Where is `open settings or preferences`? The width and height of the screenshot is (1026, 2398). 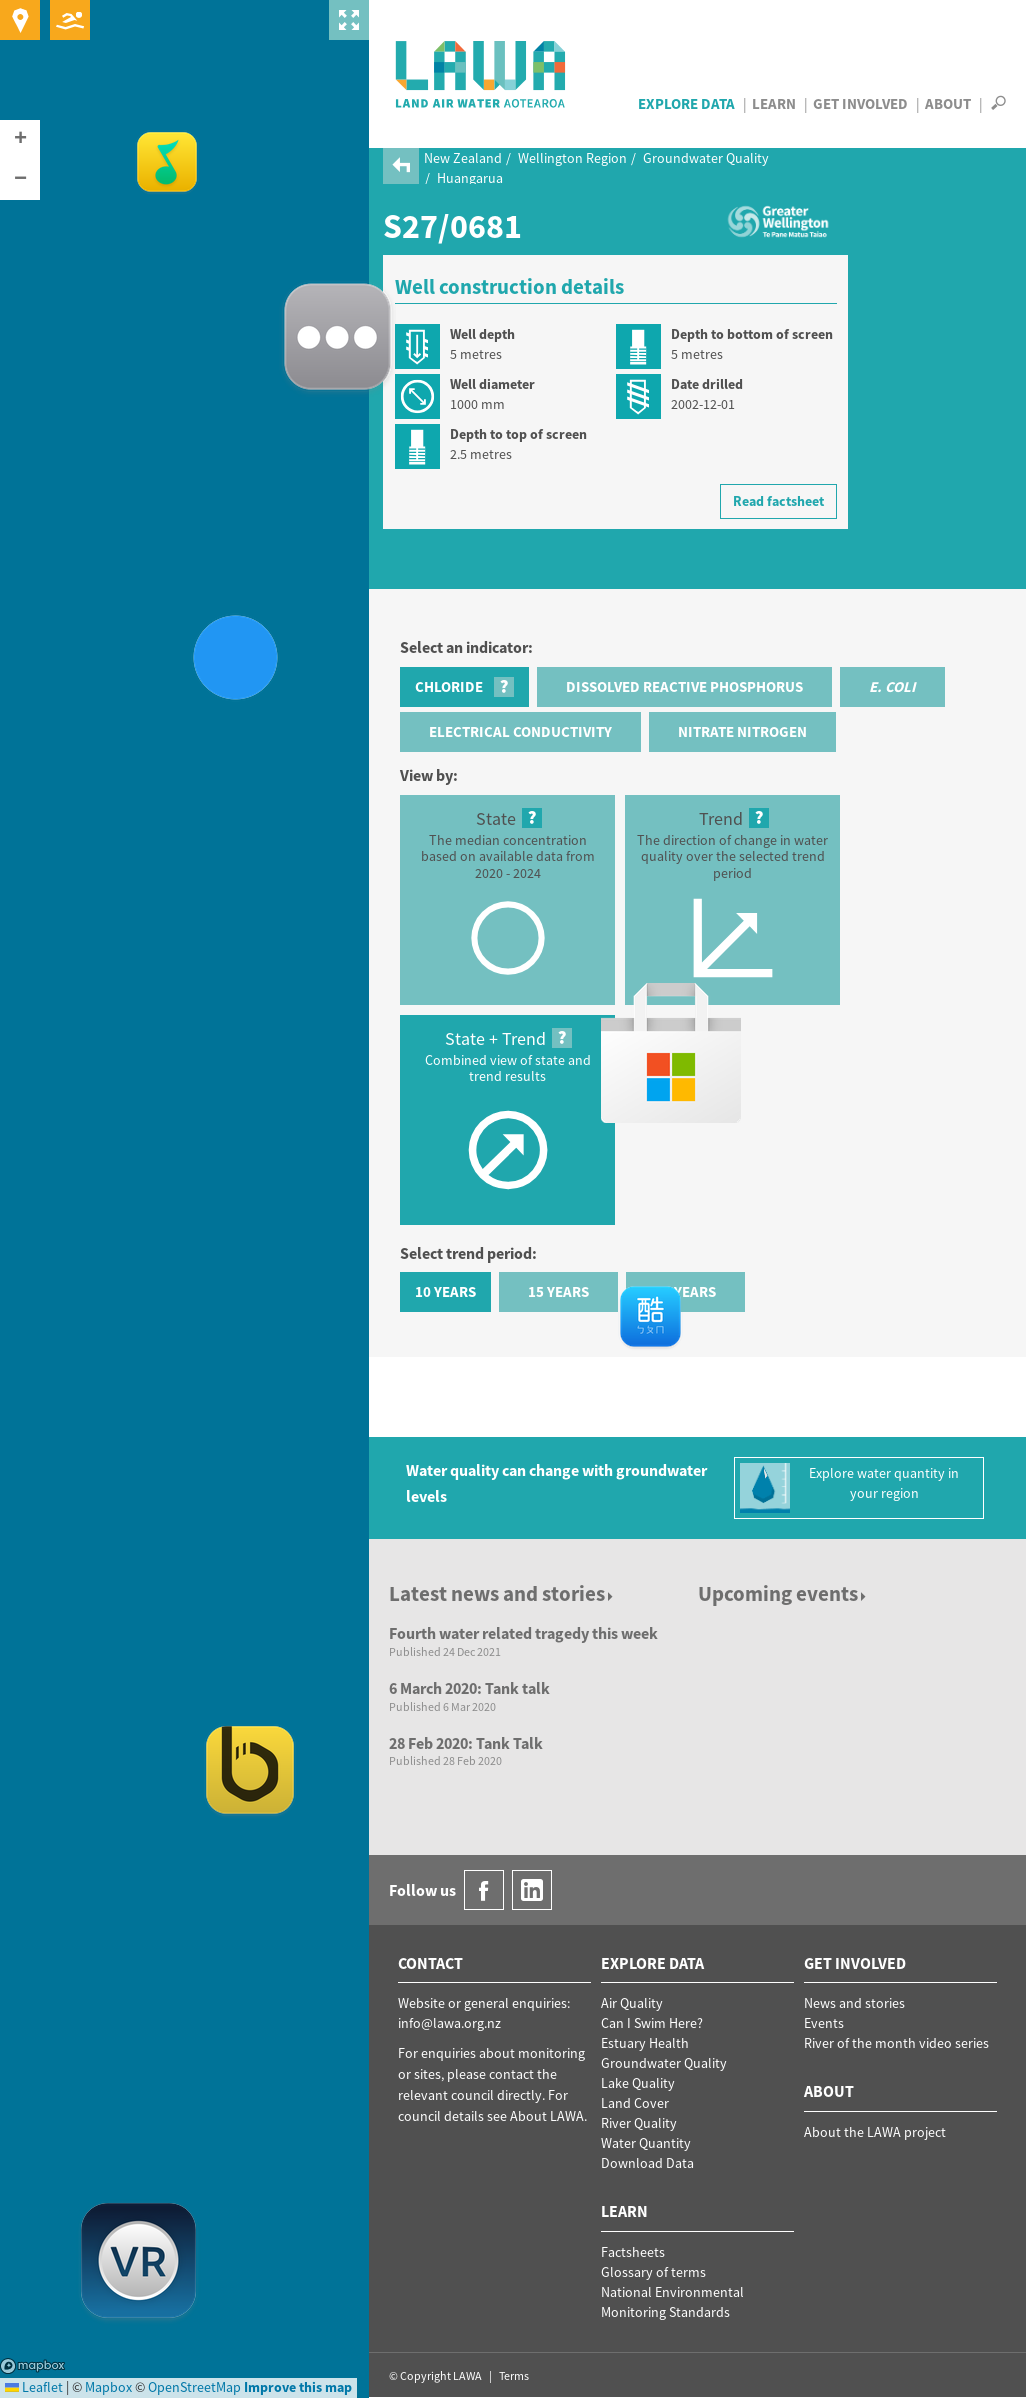
open settings or preferences is located at coordinates (337, 338).